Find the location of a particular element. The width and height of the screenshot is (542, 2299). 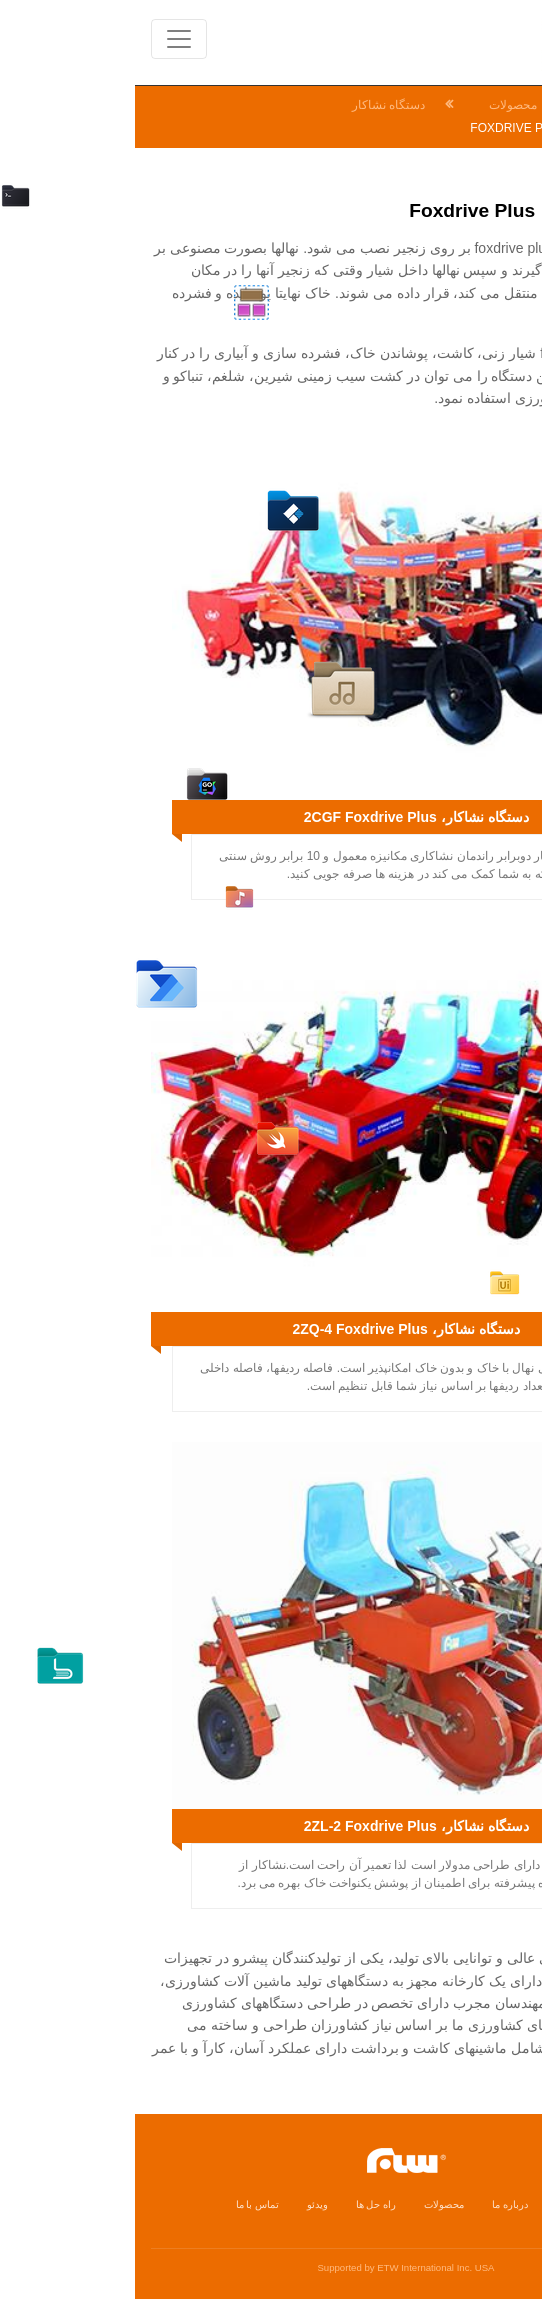

open wondershare recoverit project folder is located at coordinates (293, 512).